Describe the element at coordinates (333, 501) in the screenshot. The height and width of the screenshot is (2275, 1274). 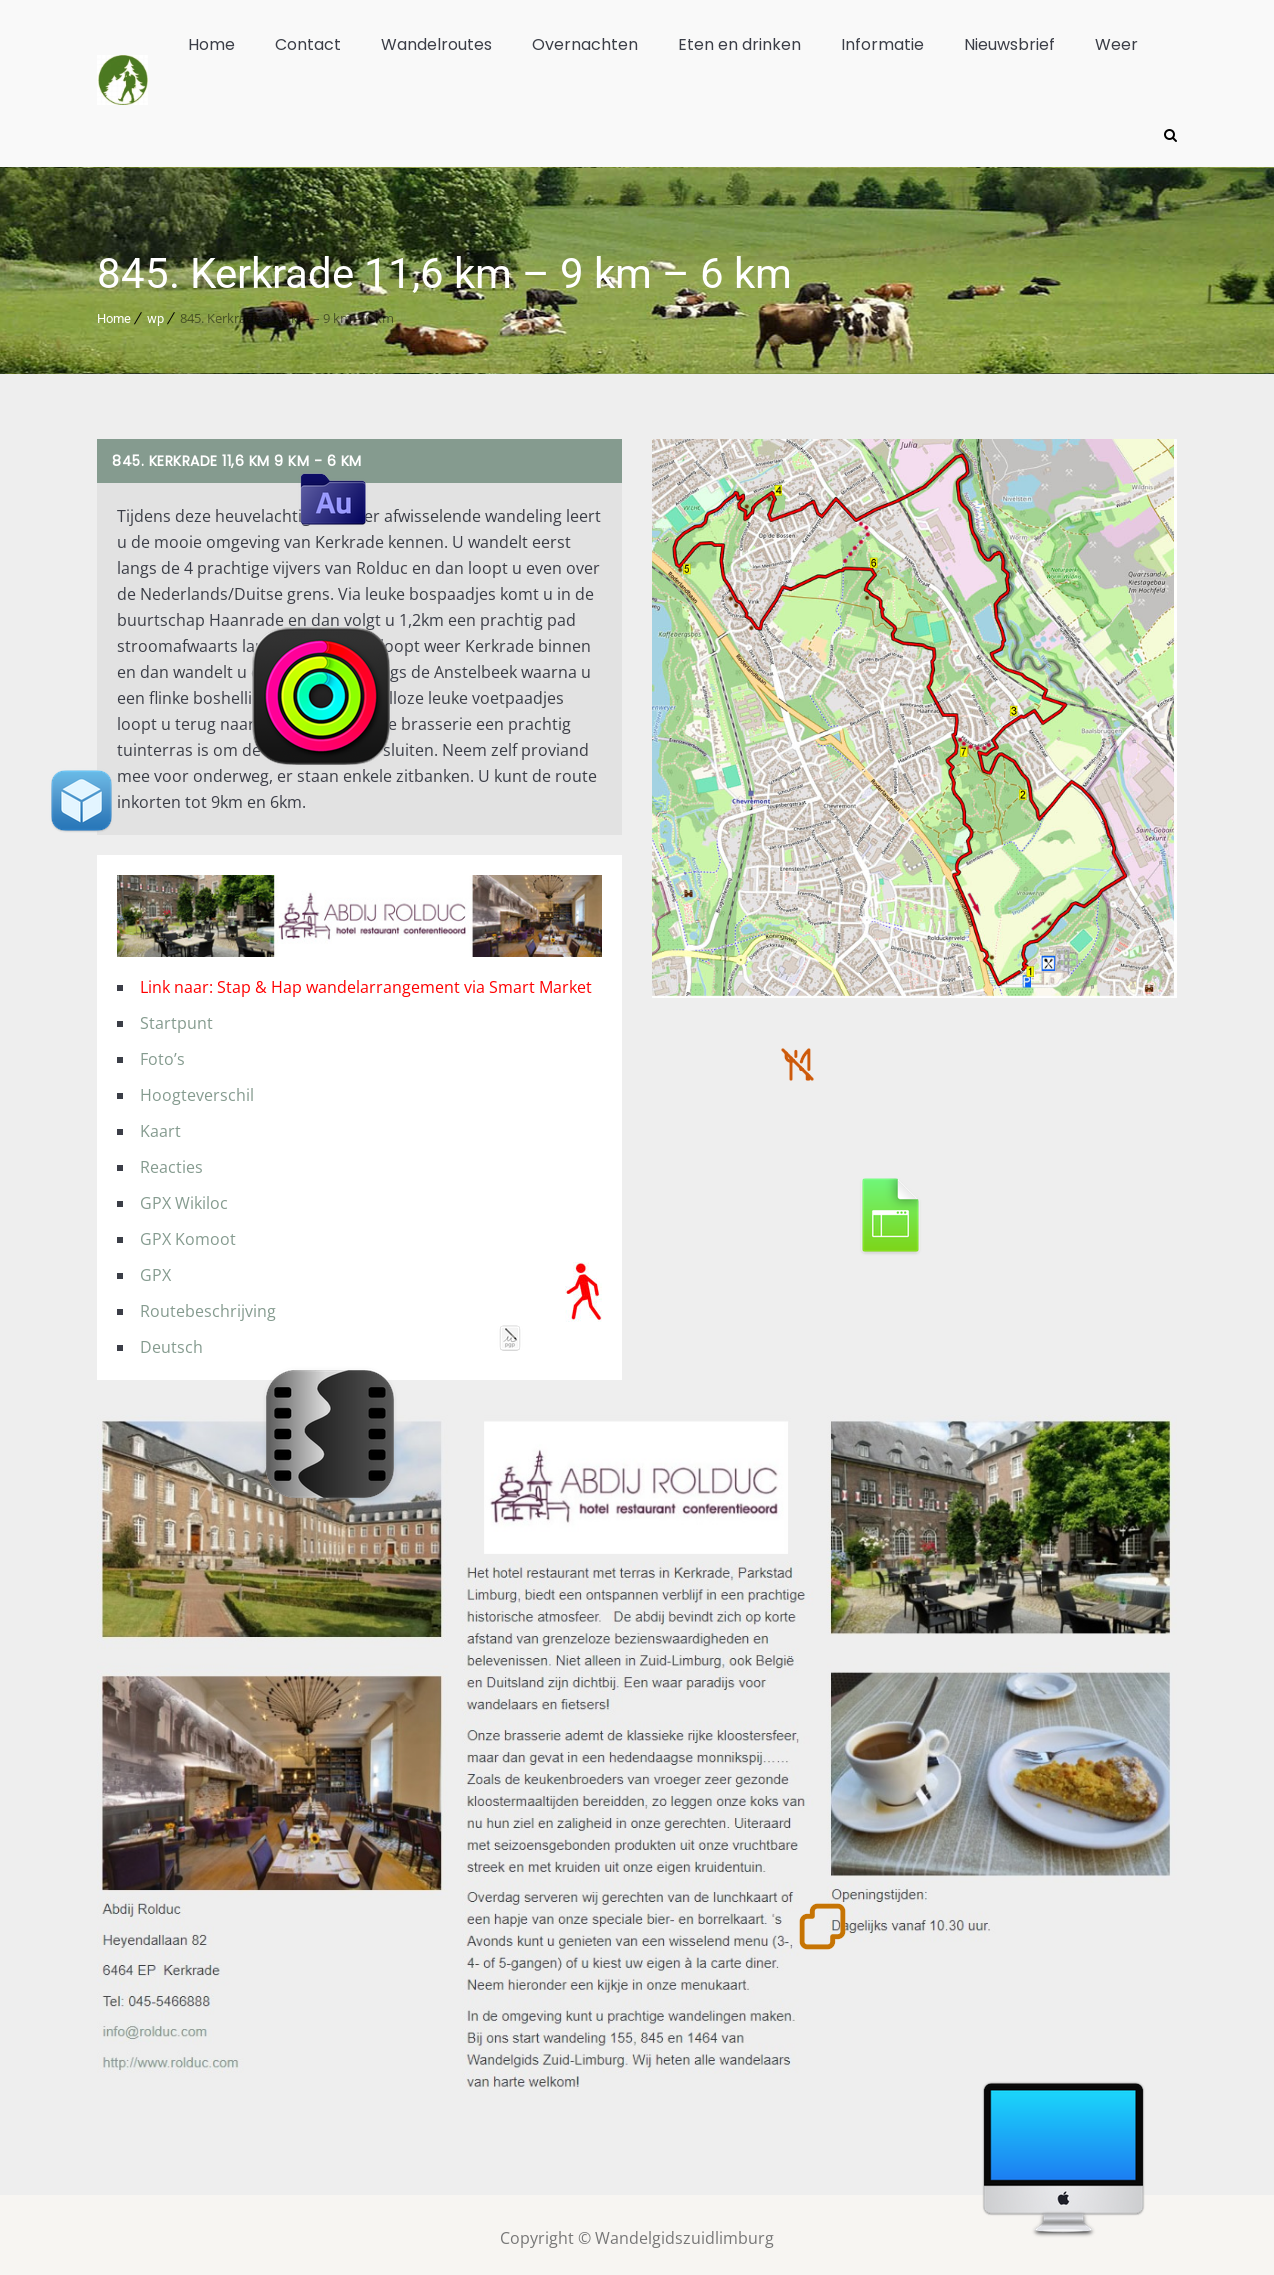
I see `open adobe audition project files folder` at that location.